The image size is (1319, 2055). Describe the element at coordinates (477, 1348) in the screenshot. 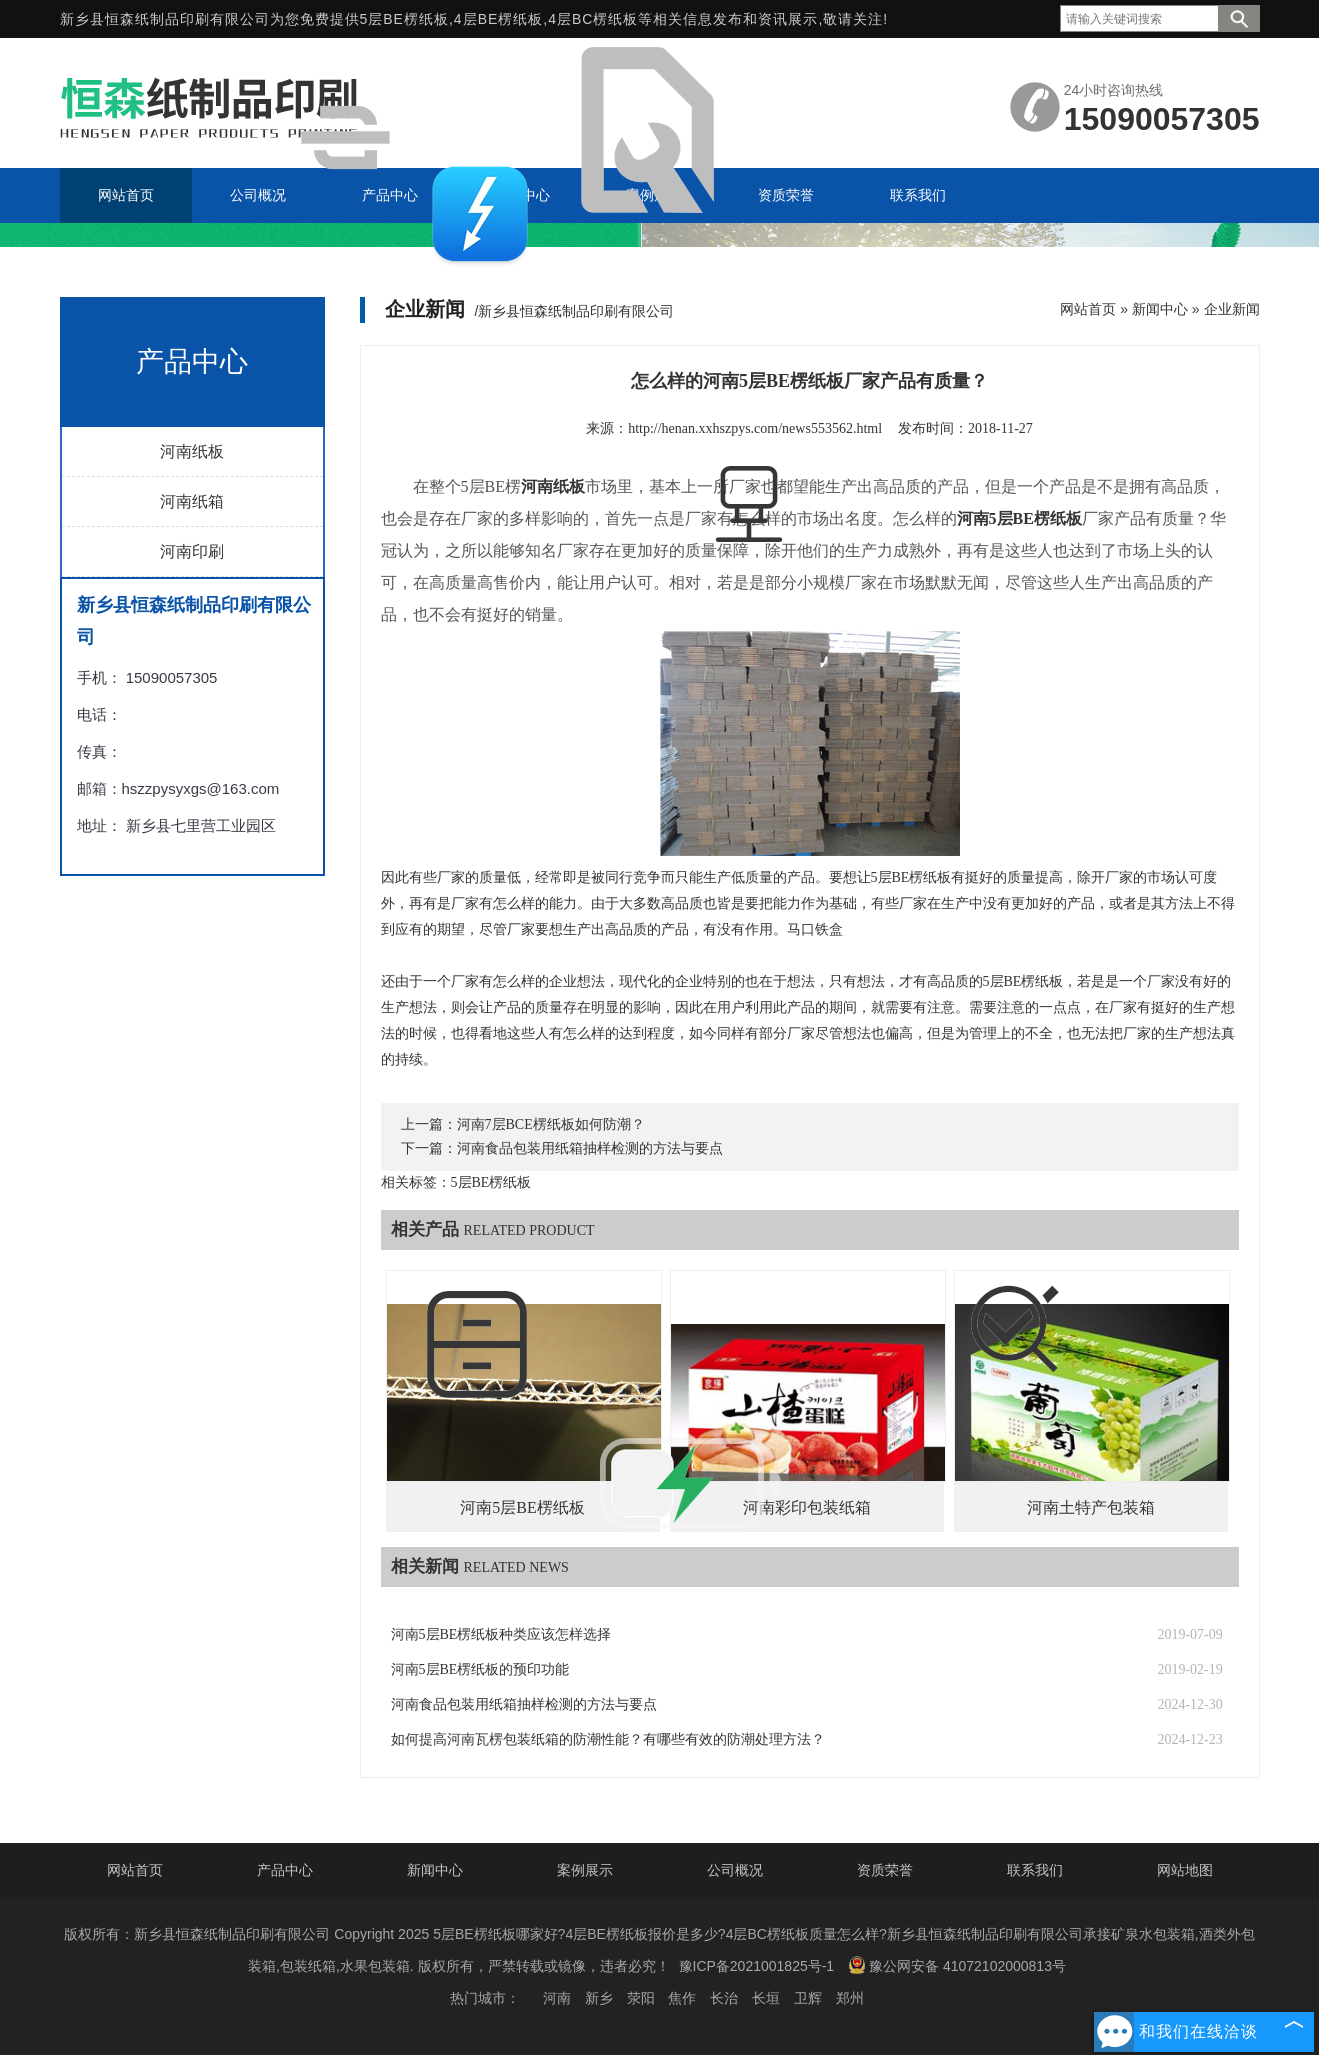

I see `access file history settings` at that location.